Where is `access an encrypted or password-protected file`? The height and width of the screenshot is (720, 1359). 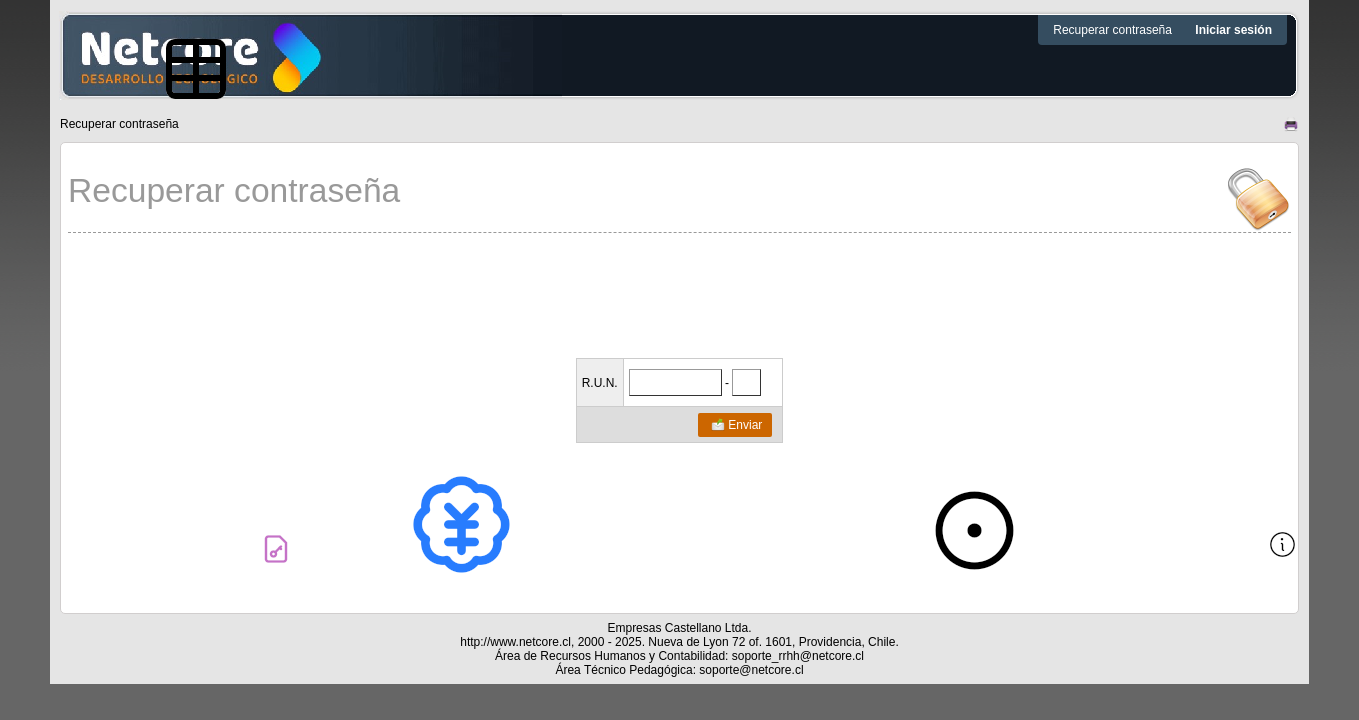 access an encrypted or password-protected file is located at coordinates (276, 549).